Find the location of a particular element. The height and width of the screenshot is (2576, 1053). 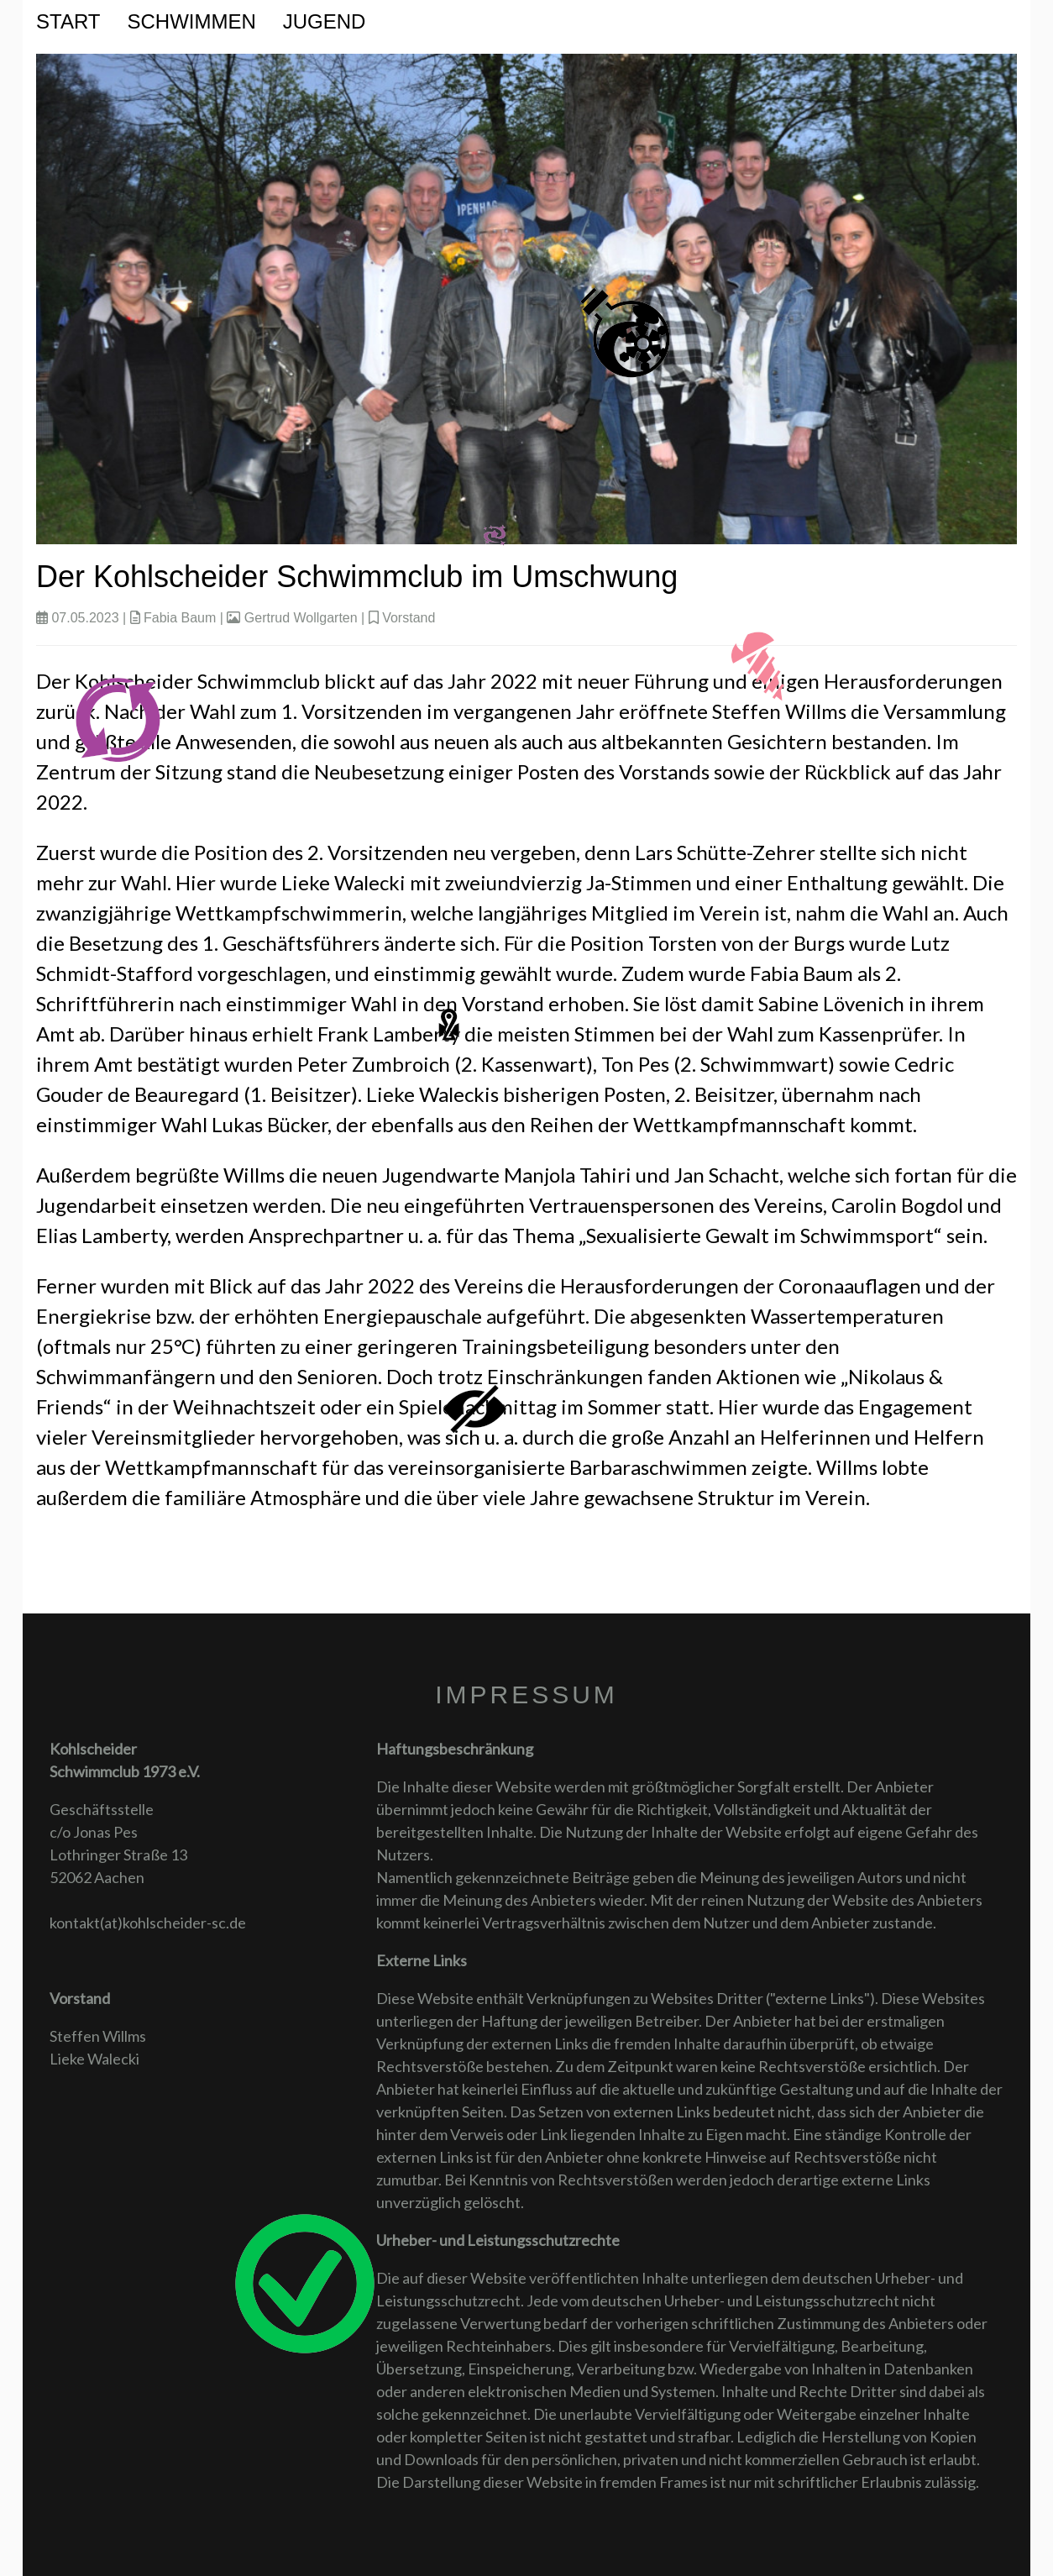

use a frost potion or ice spell item is located at coordinates (625, 332).